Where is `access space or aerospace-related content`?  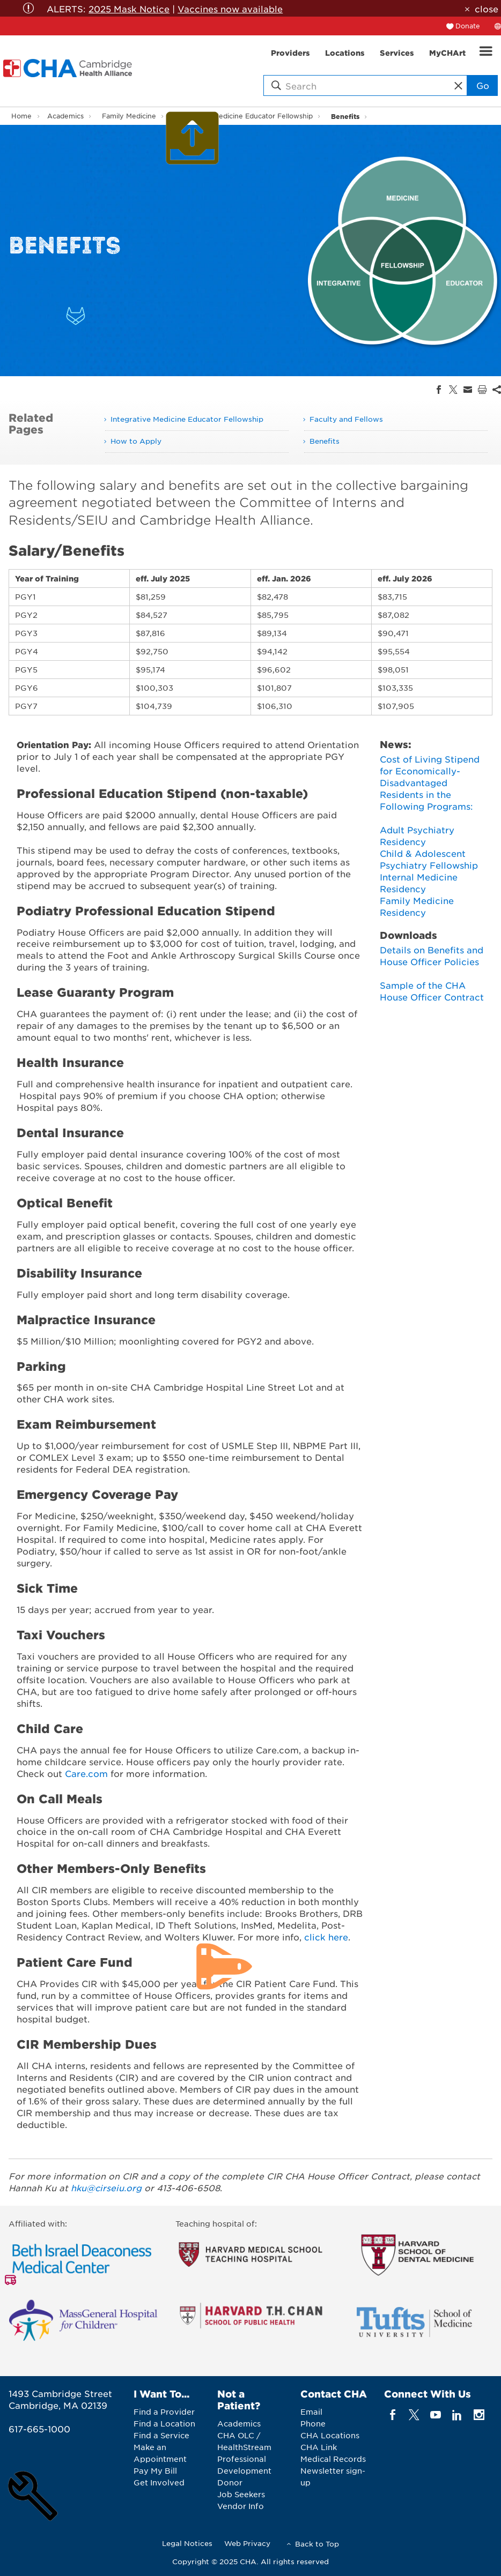
access space or aerospace-related content is located at coordinates (226, 1966).